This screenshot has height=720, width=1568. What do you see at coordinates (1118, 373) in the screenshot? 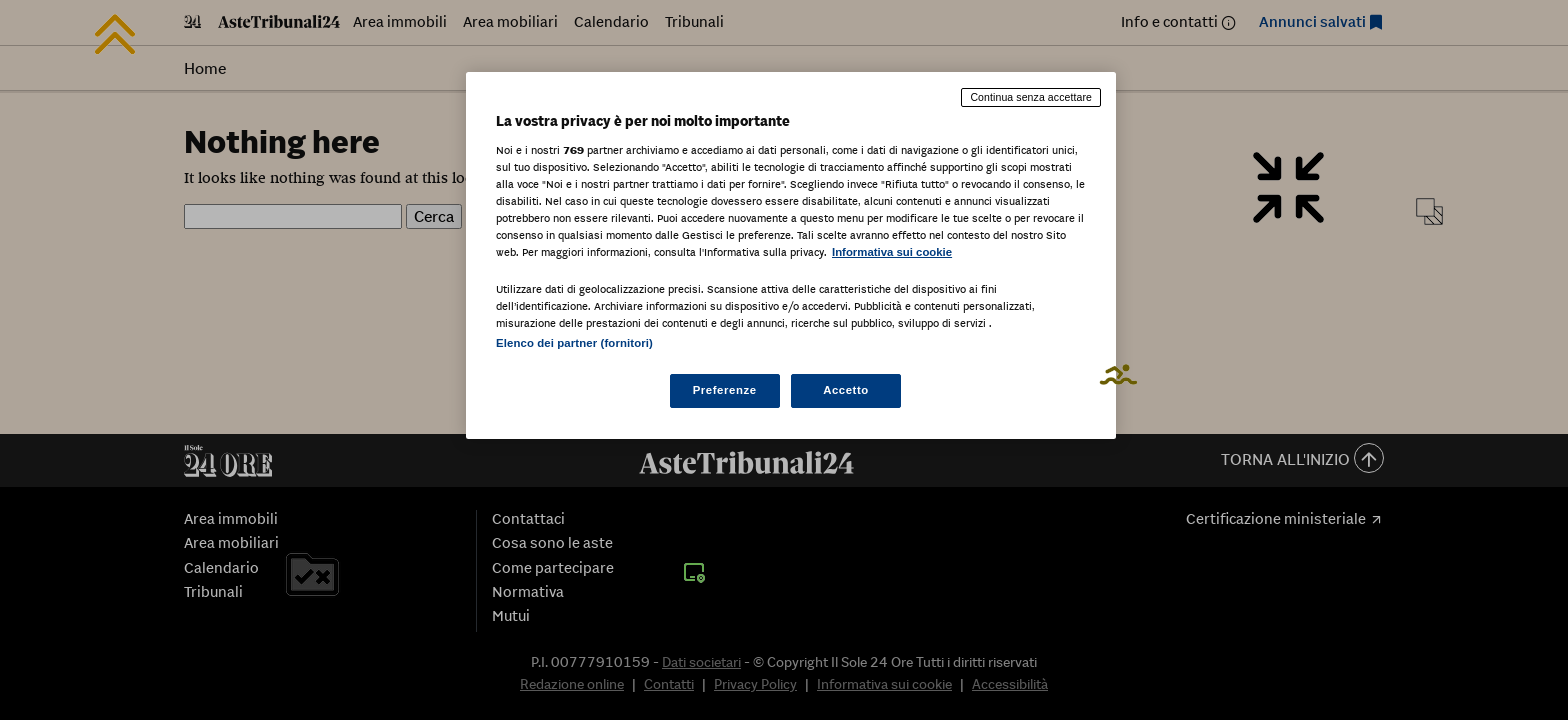
I see `access swimming or pool activities` at bounding box center [1118, 373].